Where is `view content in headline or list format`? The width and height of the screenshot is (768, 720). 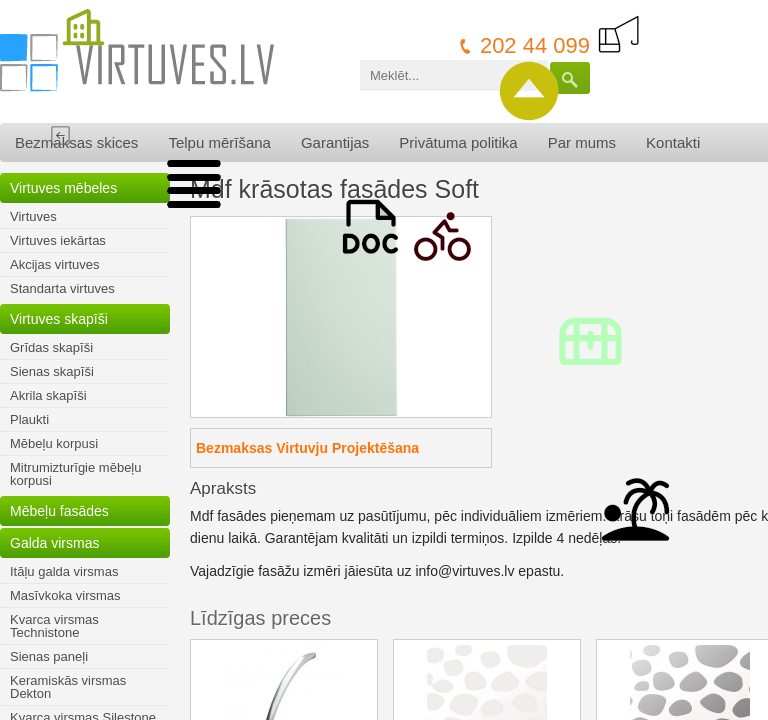
view content in headline or list format is located at coordinates (194, 184).